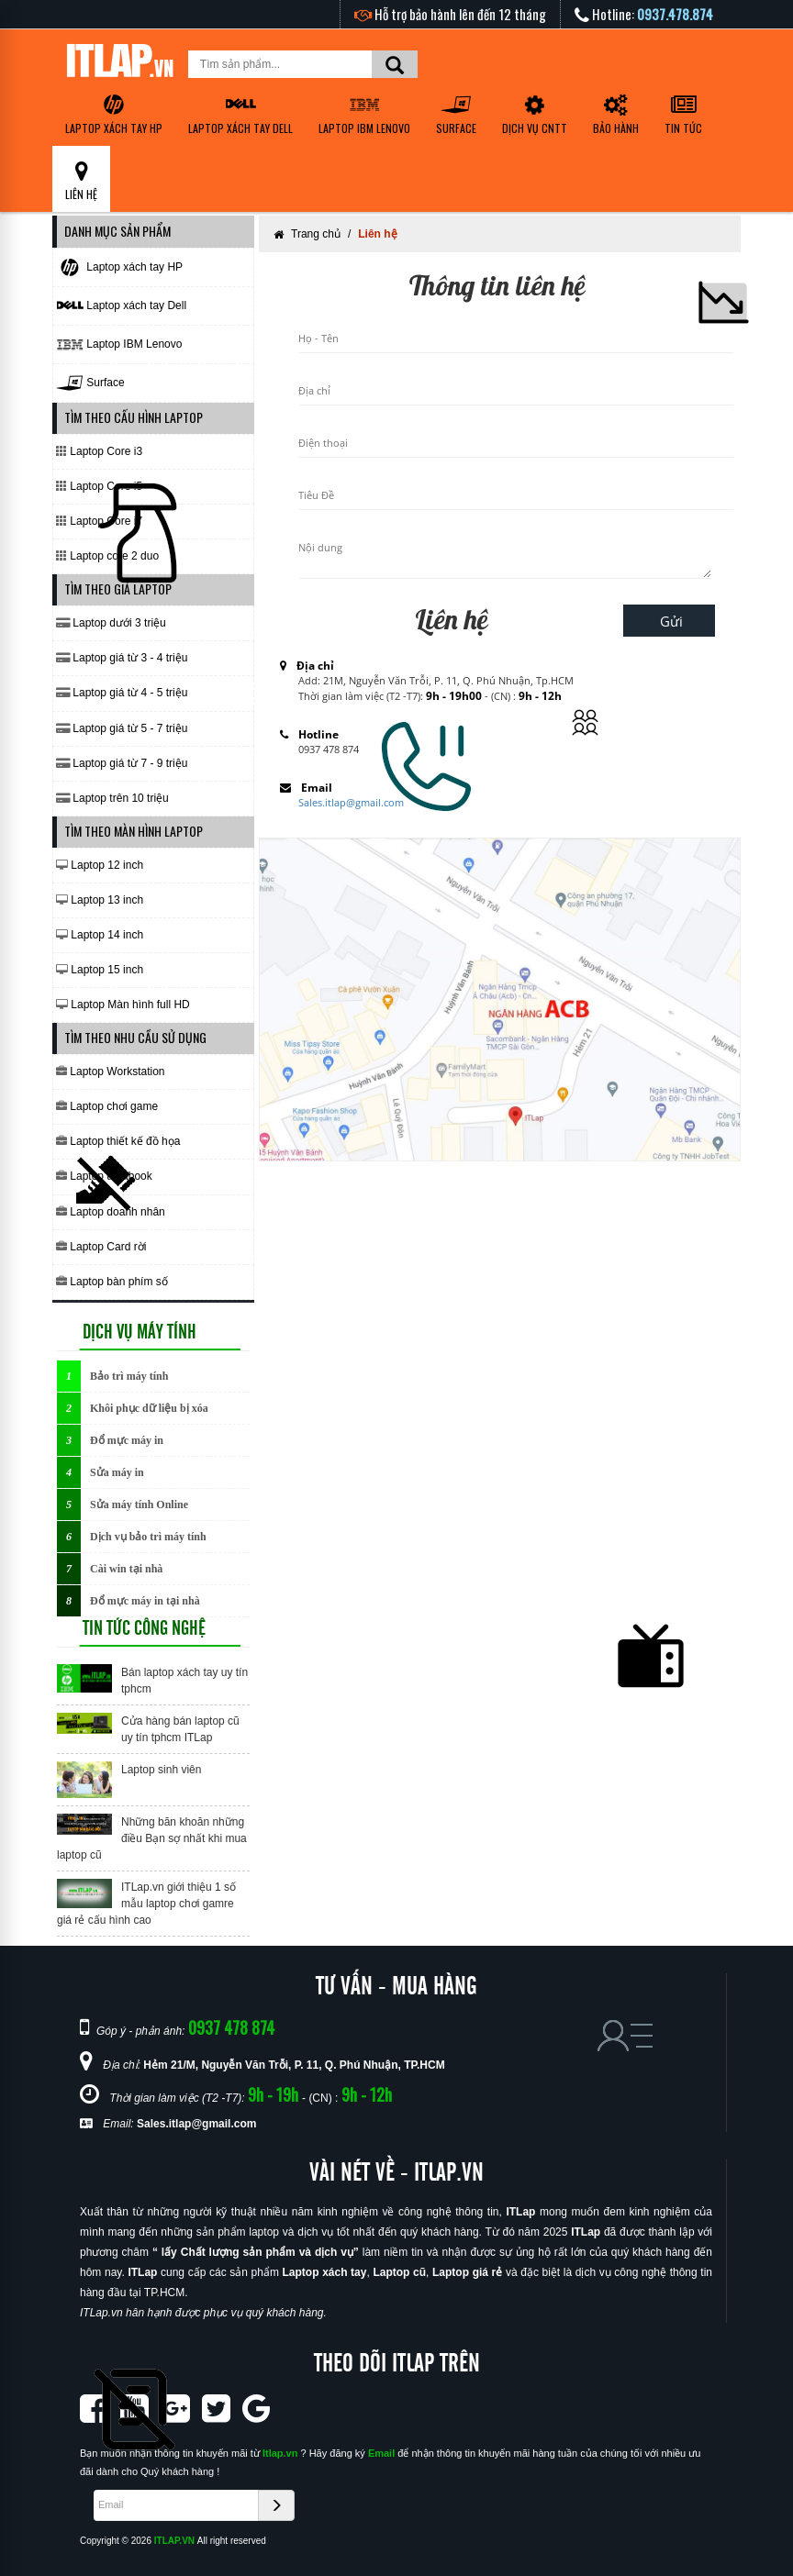 The width and height of the screenshot is (793, 2576). What do you see at coordinates (585, 722) in the screenshot?
I see `view all team members` at bounding box center [585, 722].